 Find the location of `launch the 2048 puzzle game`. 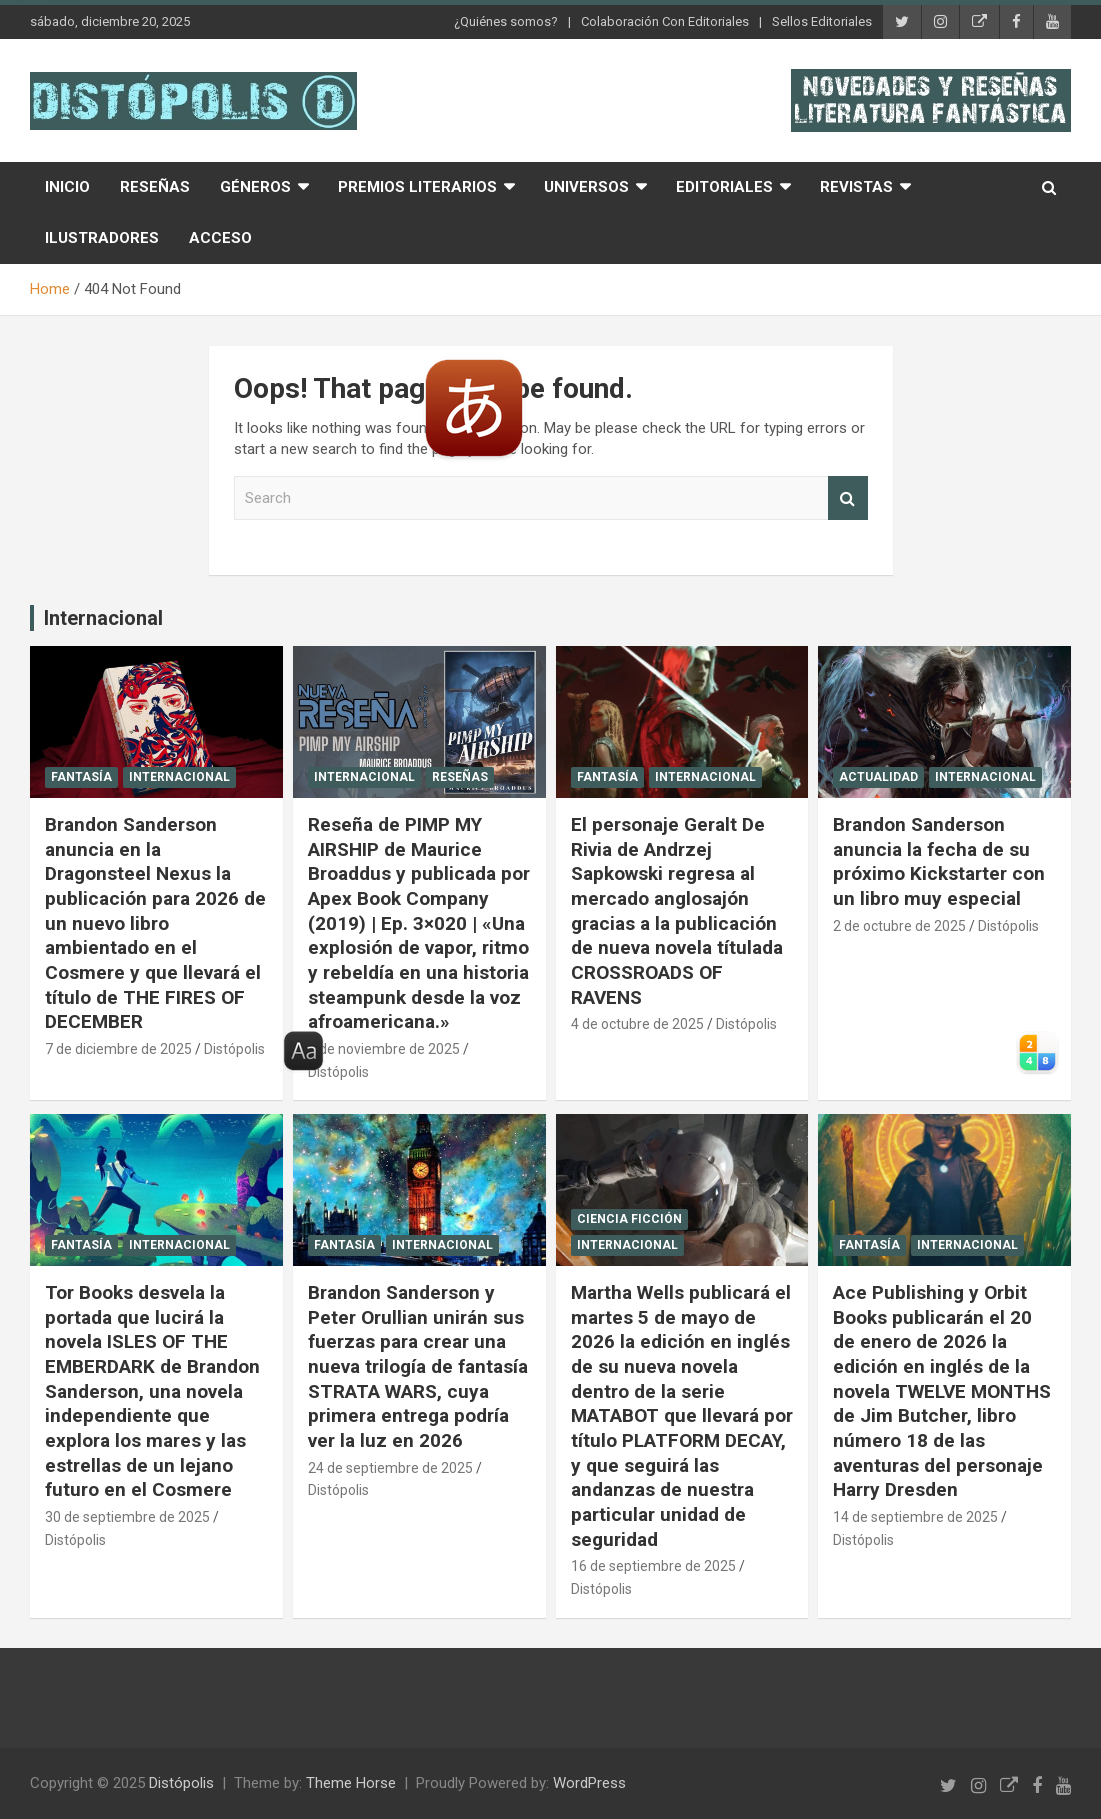

launch the 2048 puzzle game is located at coordinates (1037, 1052).